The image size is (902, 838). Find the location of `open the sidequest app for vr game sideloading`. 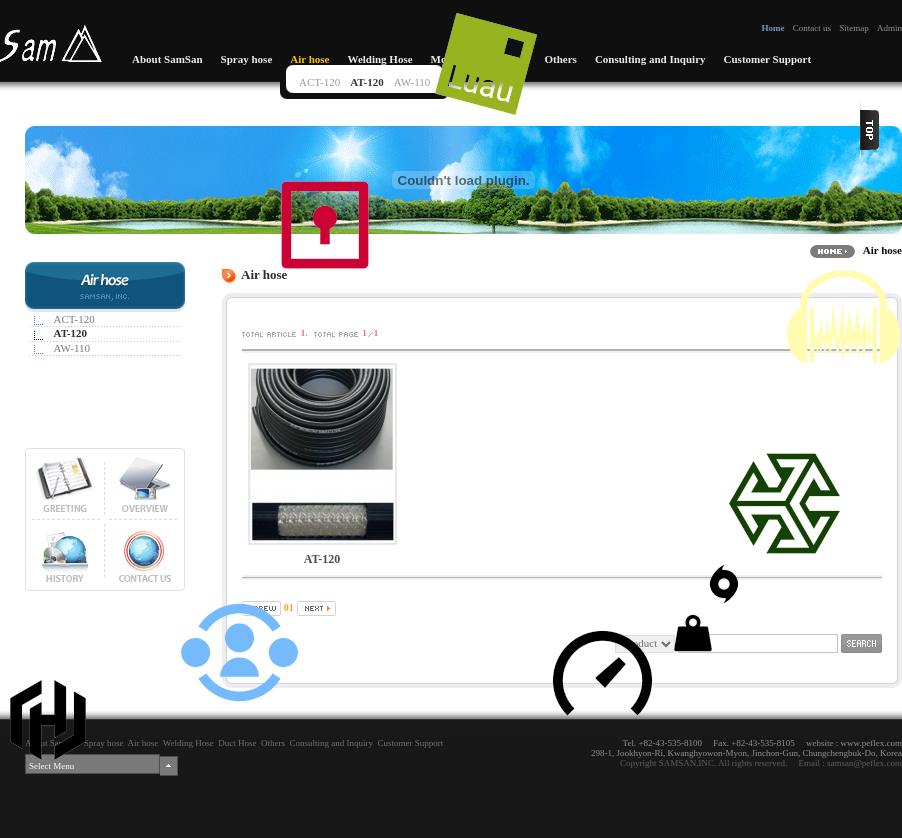

open the sidequest app for vr game sideloading is located at coordinates (784, 503).